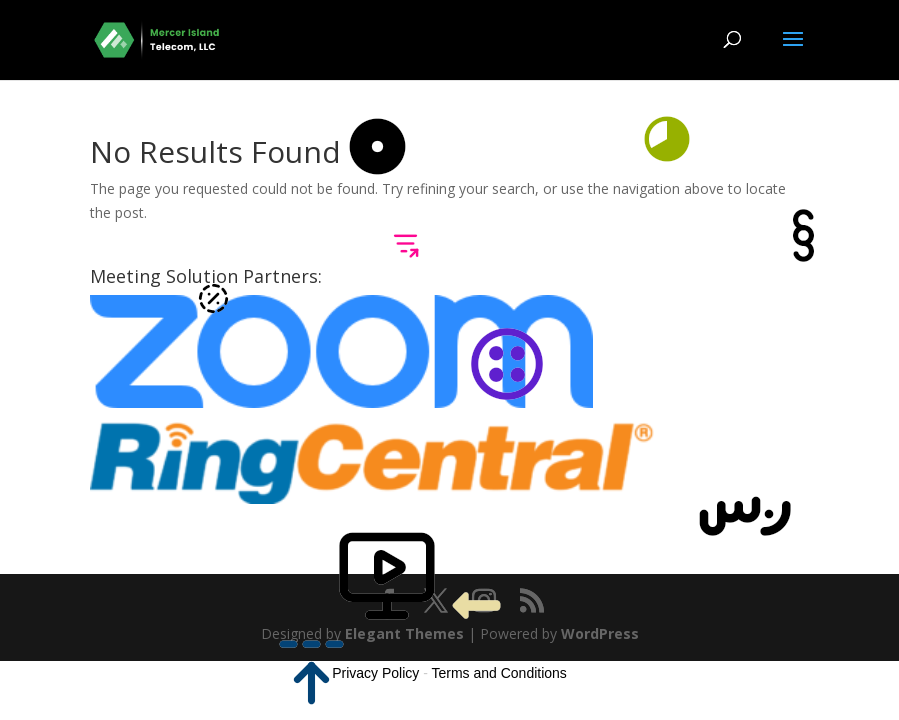  What do you see at coordinates (476, 605) in the screenshot?
I see `go back to previous screen` at bounding box center [476, 605].